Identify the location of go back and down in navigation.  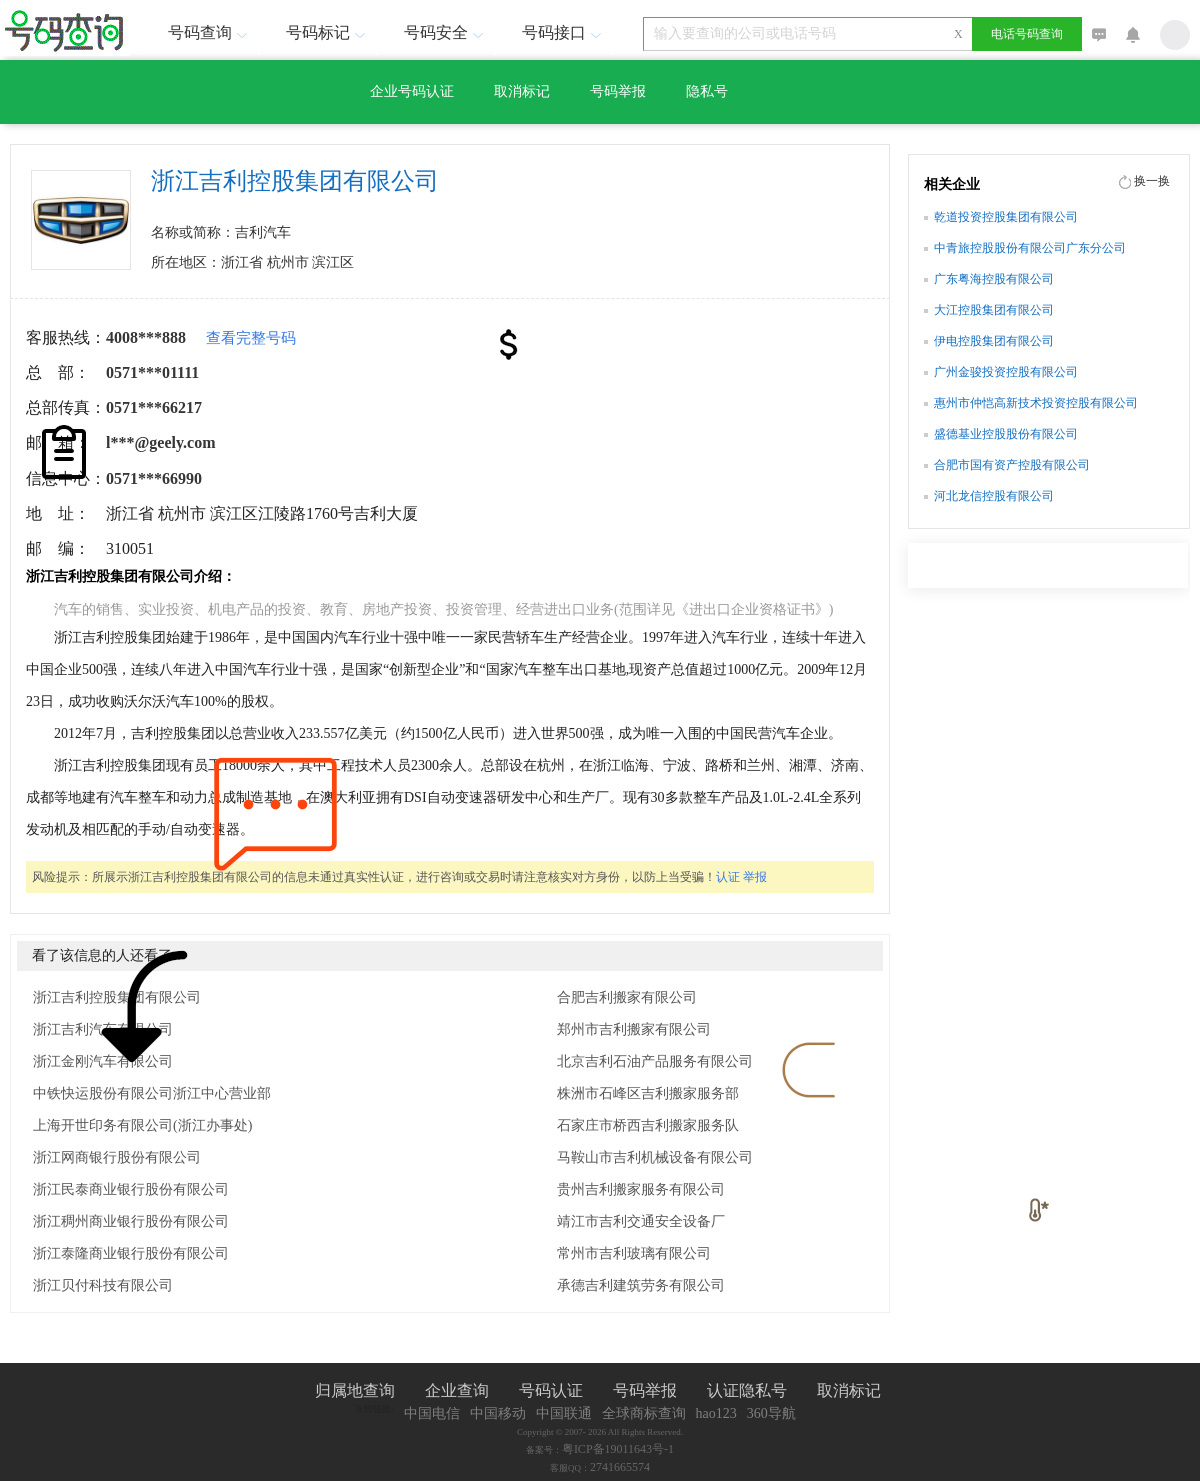
(144, 1006).